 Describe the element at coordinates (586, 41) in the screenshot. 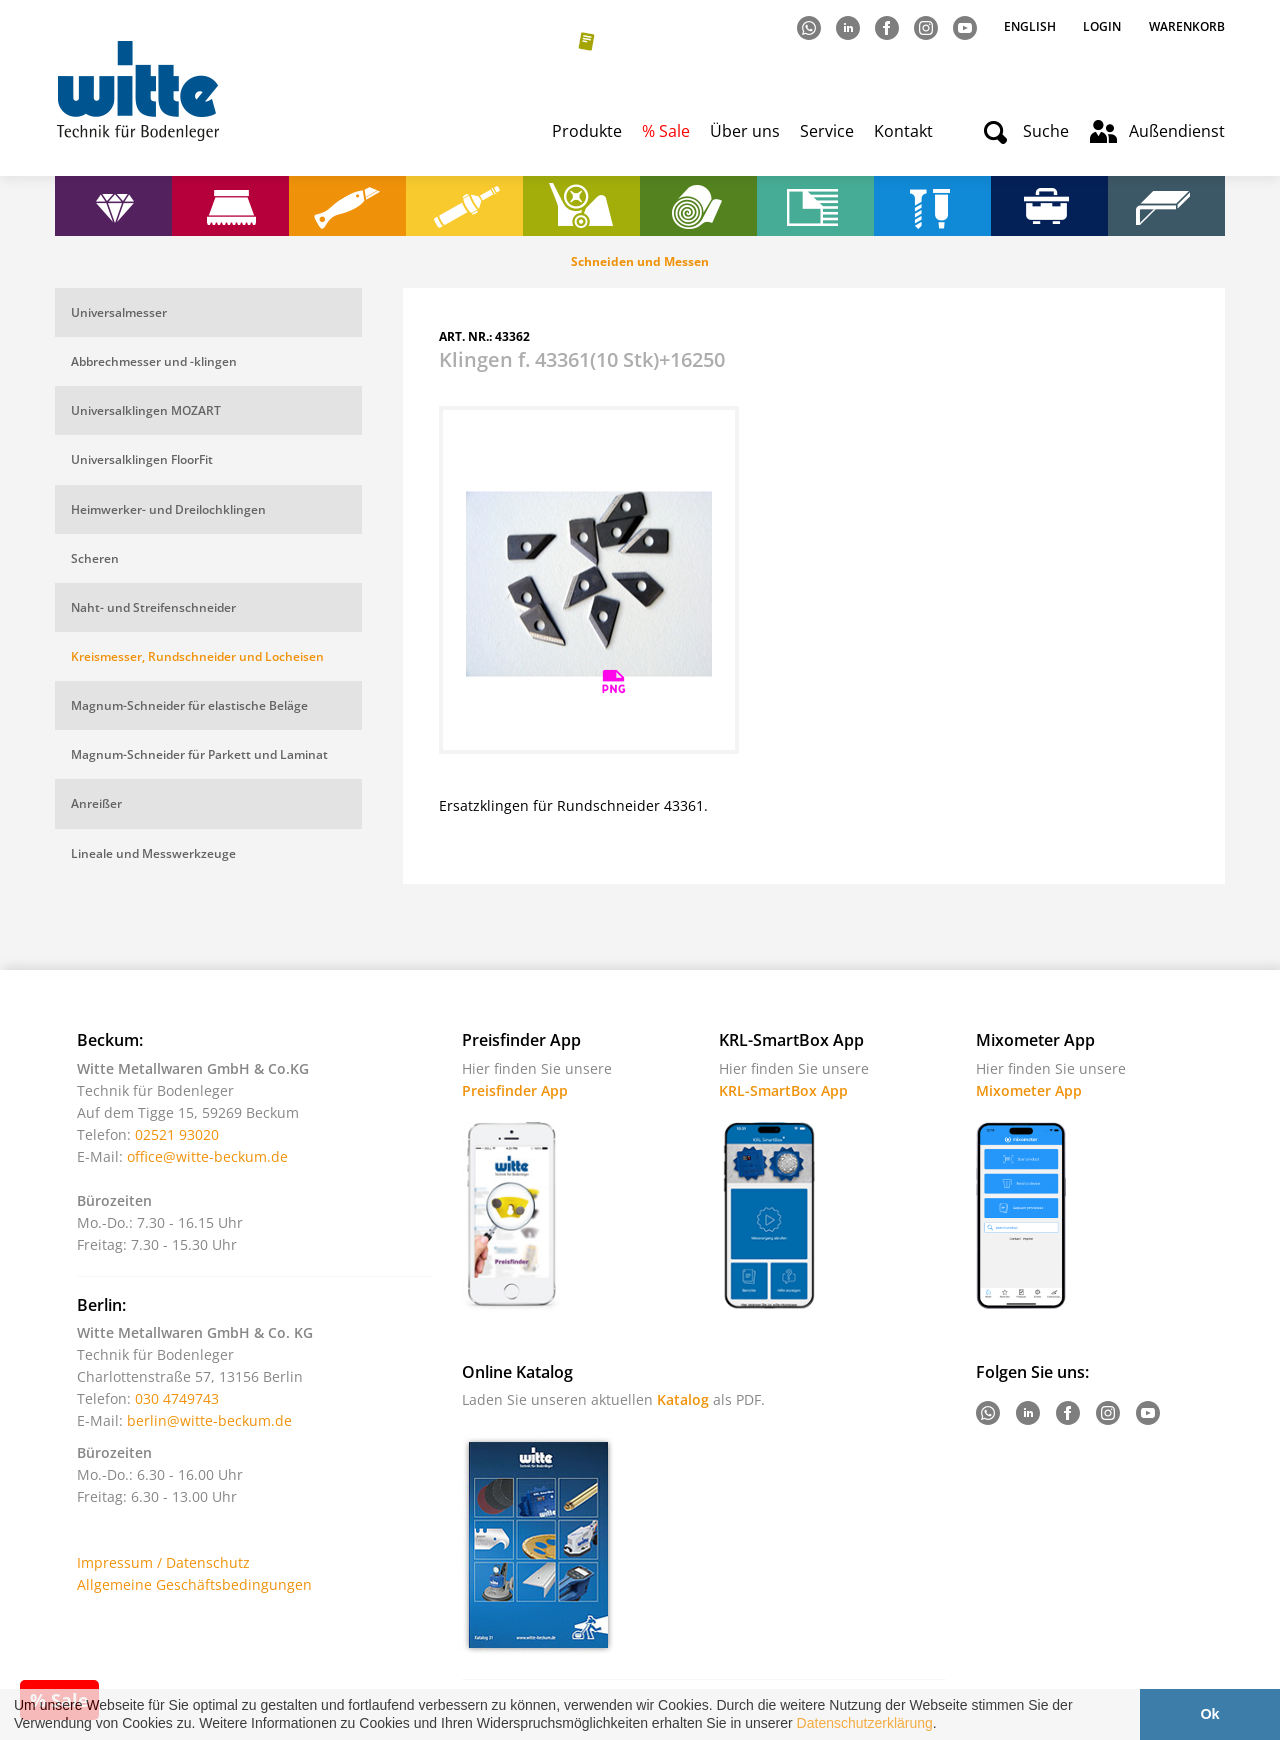

I see `view or access your resume/CV` at that location.